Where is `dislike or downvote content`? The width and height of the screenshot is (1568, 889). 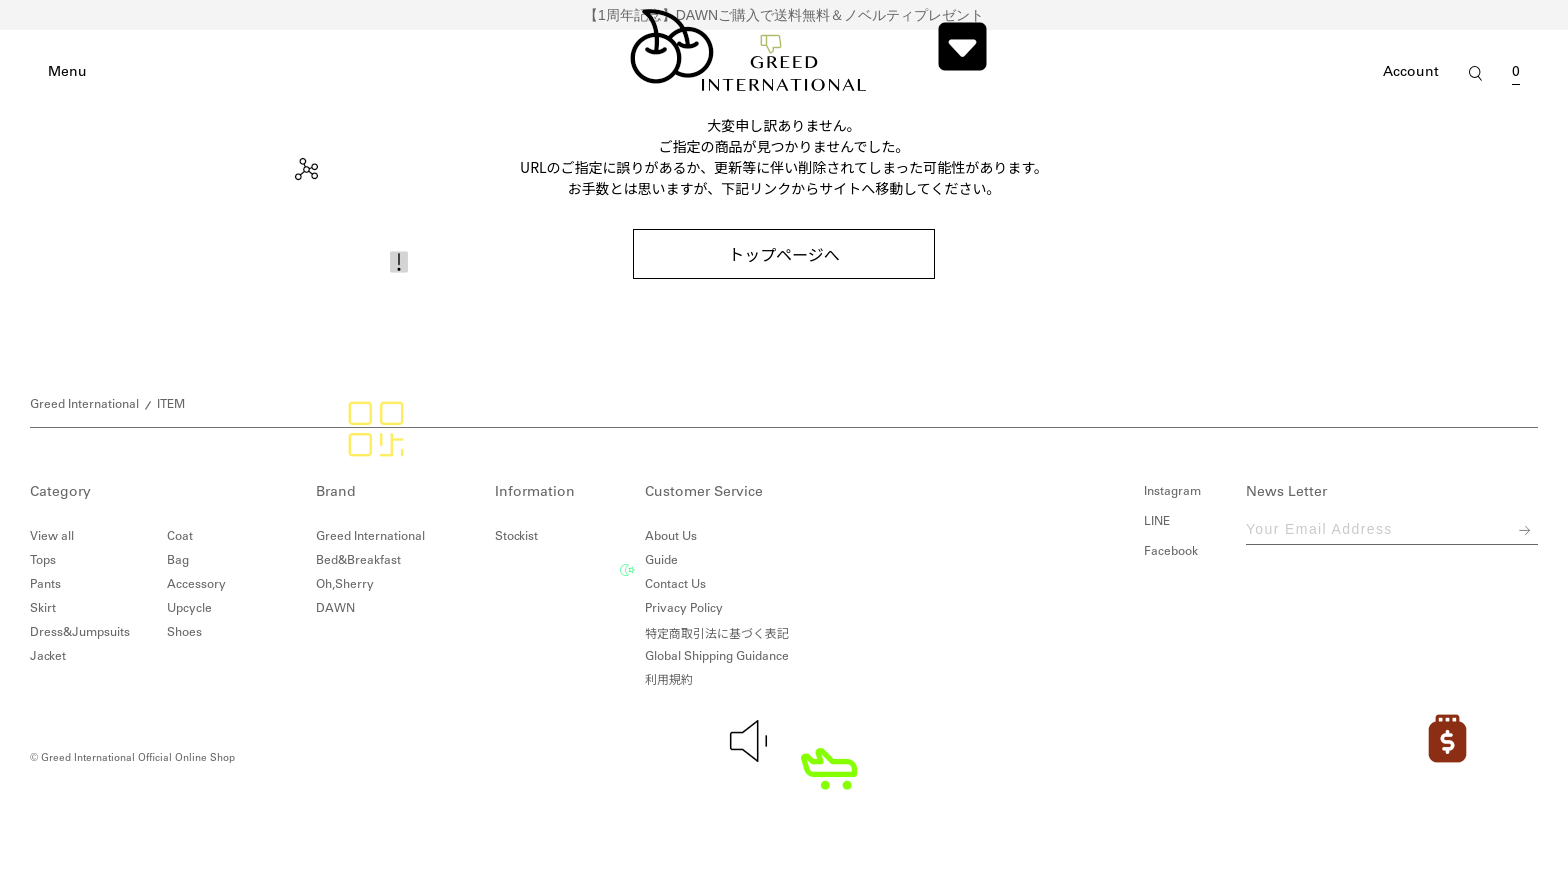 dislike or downvote content is located at coordinates (771, 43).